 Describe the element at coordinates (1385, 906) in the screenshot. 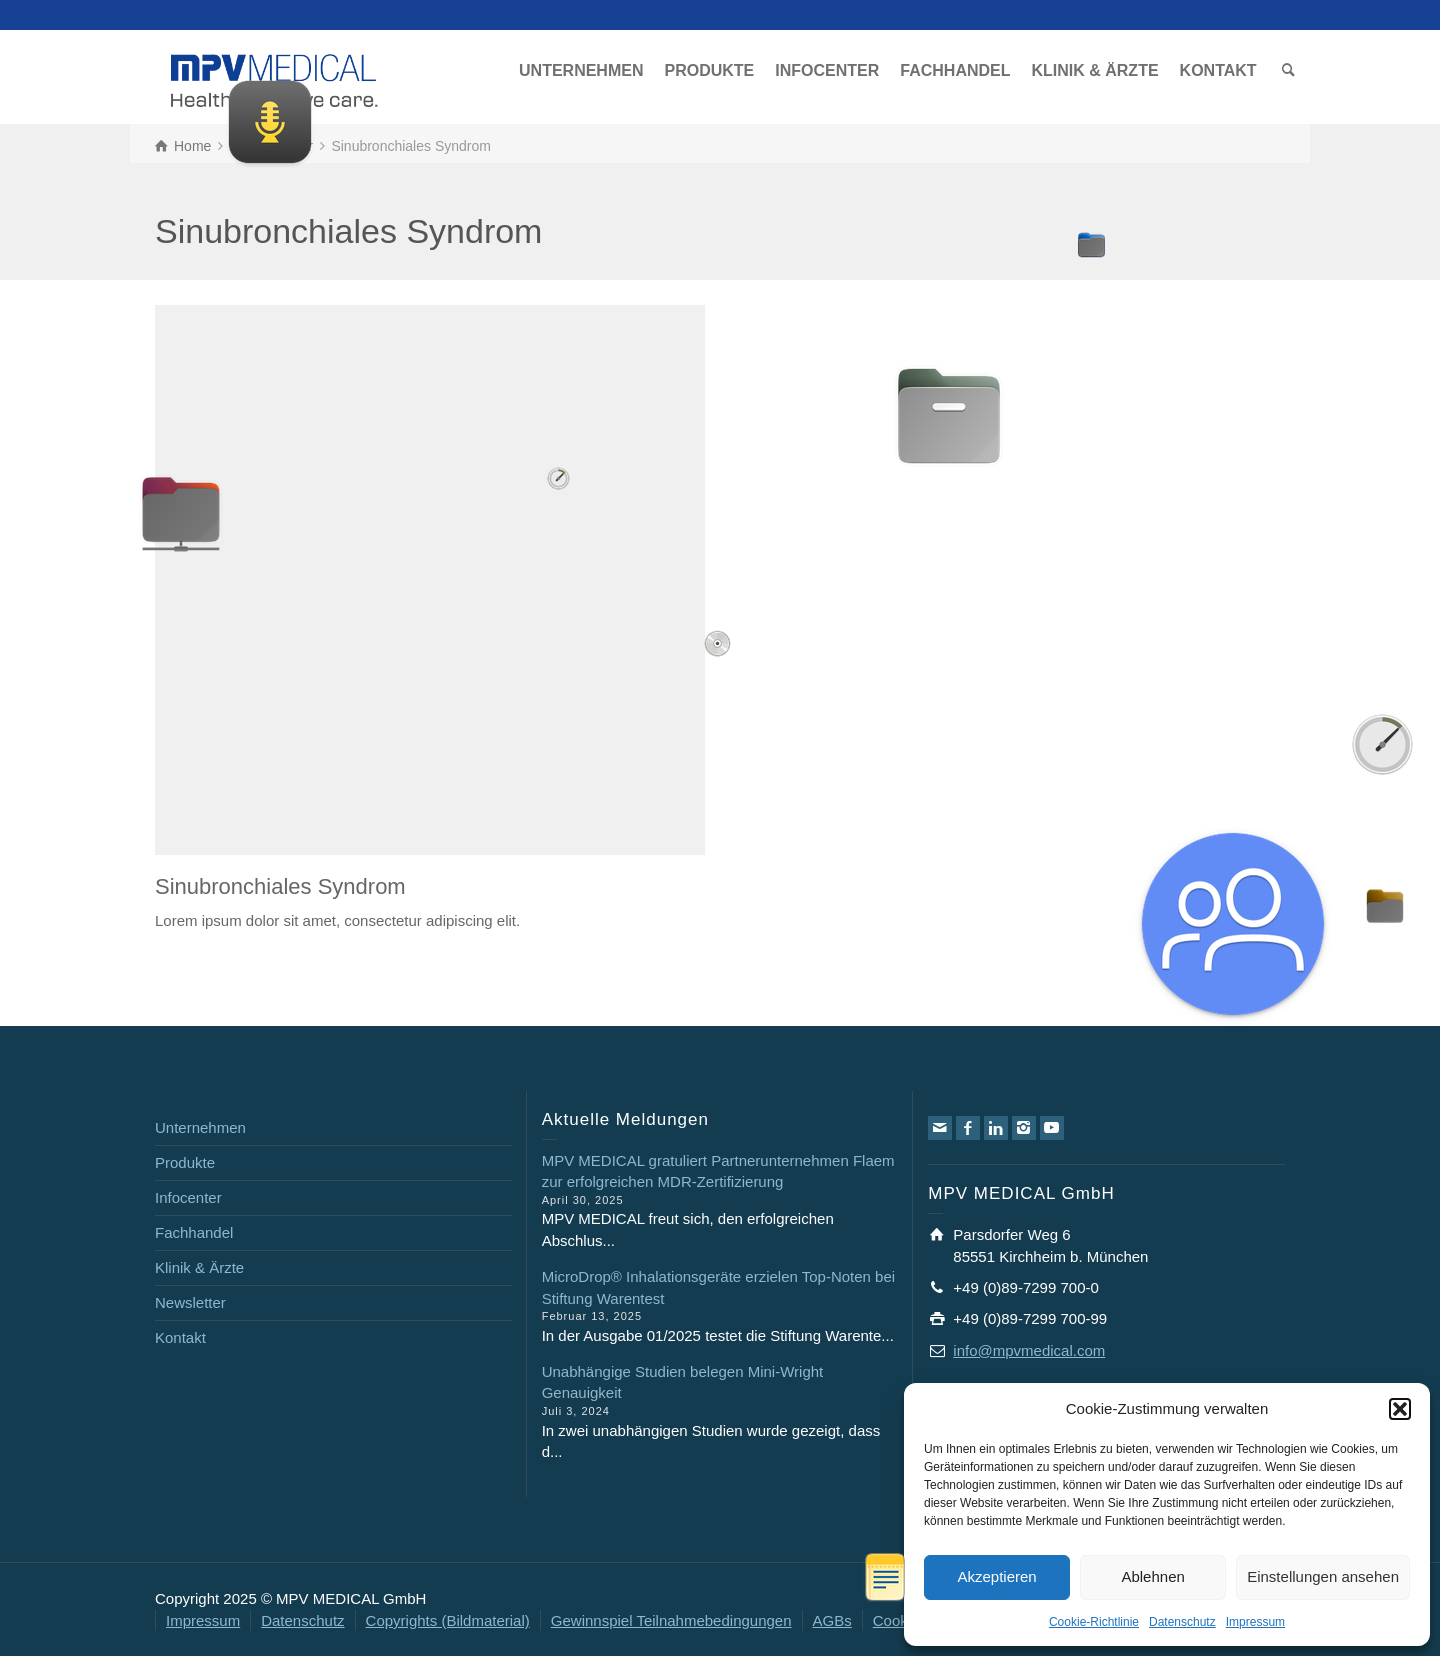

I see `view contents of an open folder` at that location.